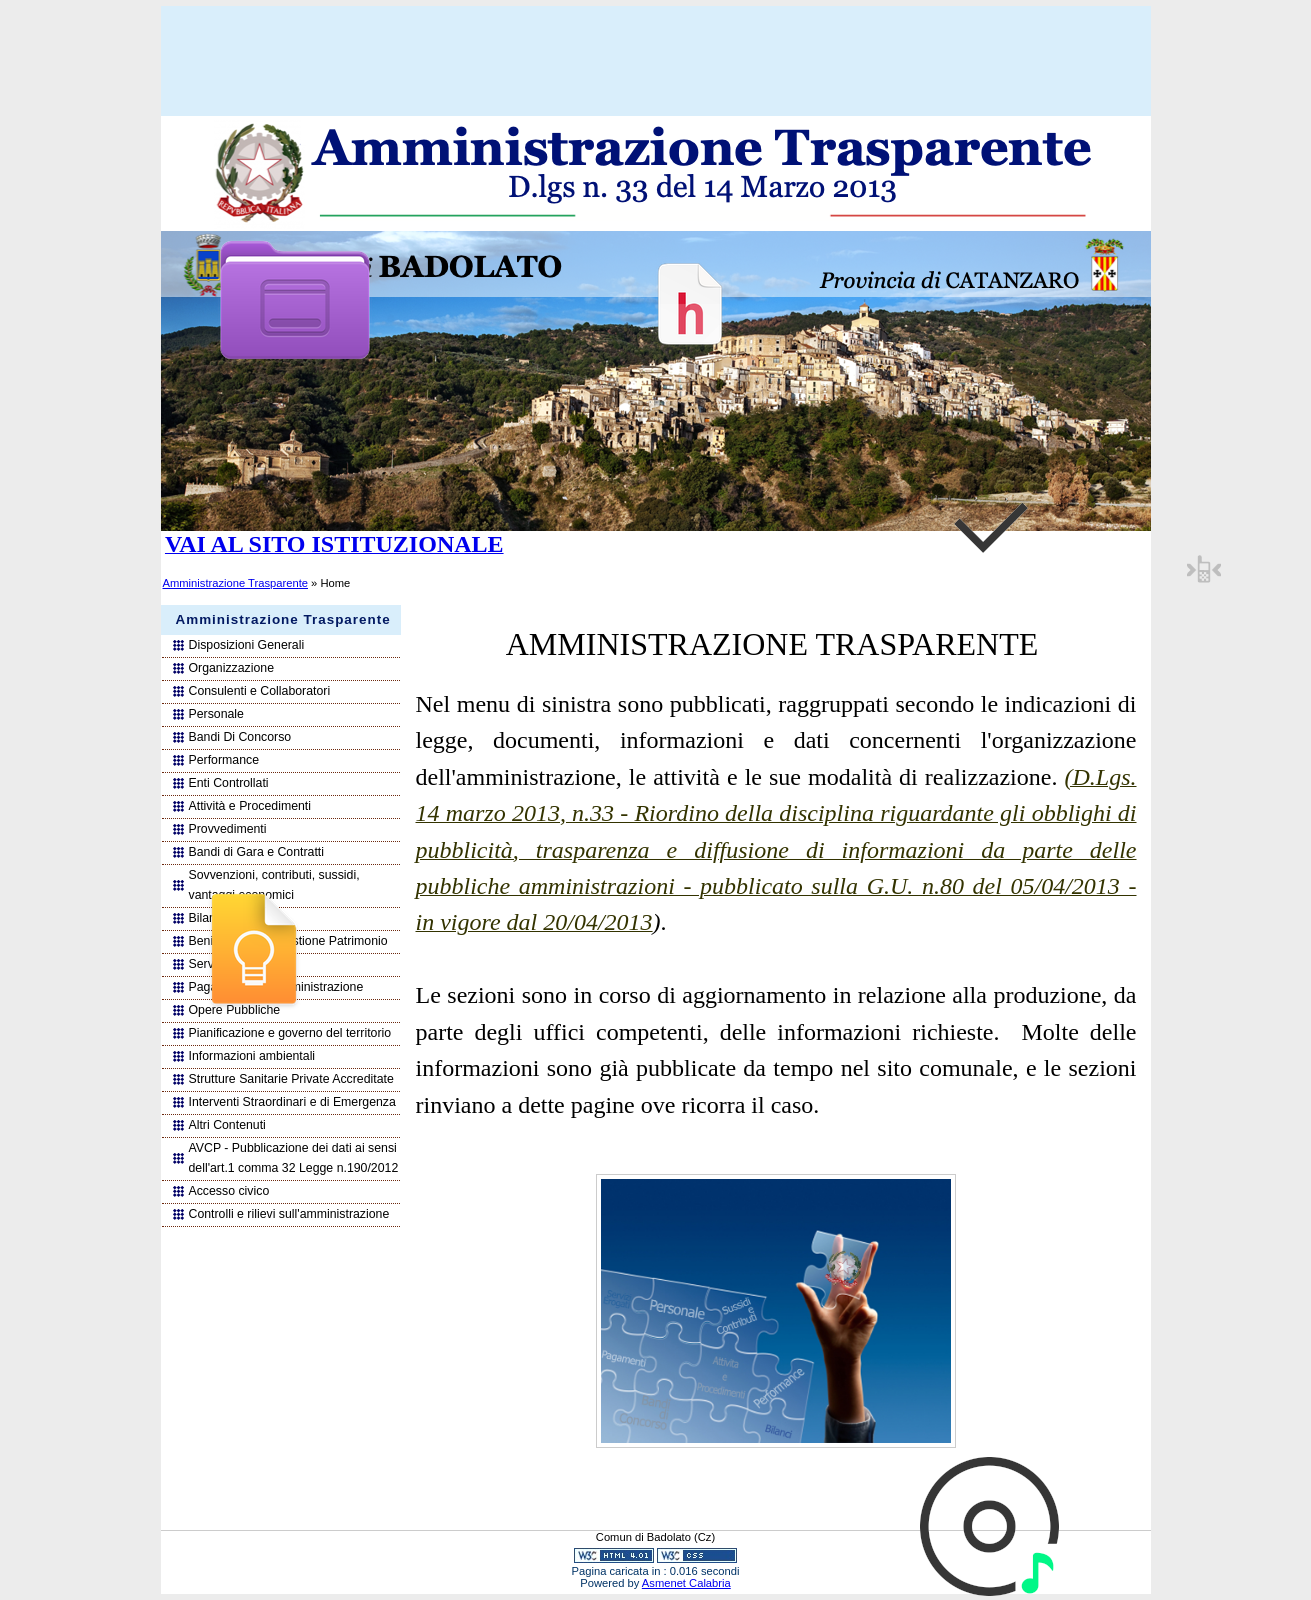 The height and width of the screenshot is (1600, 1311). What do you see at coordinates (1204, 570) in the screenshot?
I see `indicates active cellular network connection` at bounding box center [1204, 570].